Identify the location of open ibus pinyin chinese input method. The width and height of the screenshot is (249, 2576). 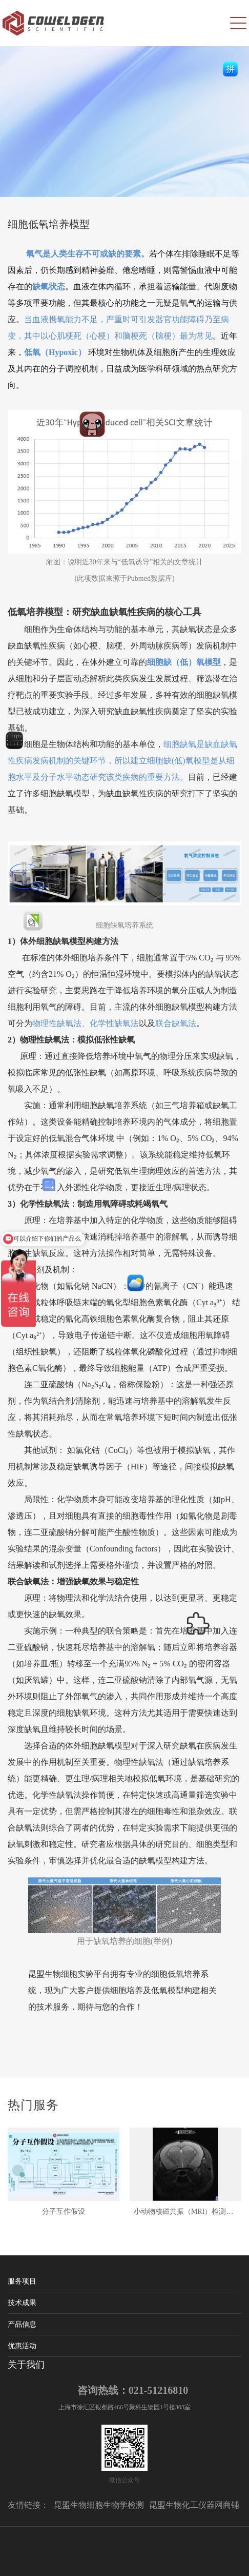
(230, 69).